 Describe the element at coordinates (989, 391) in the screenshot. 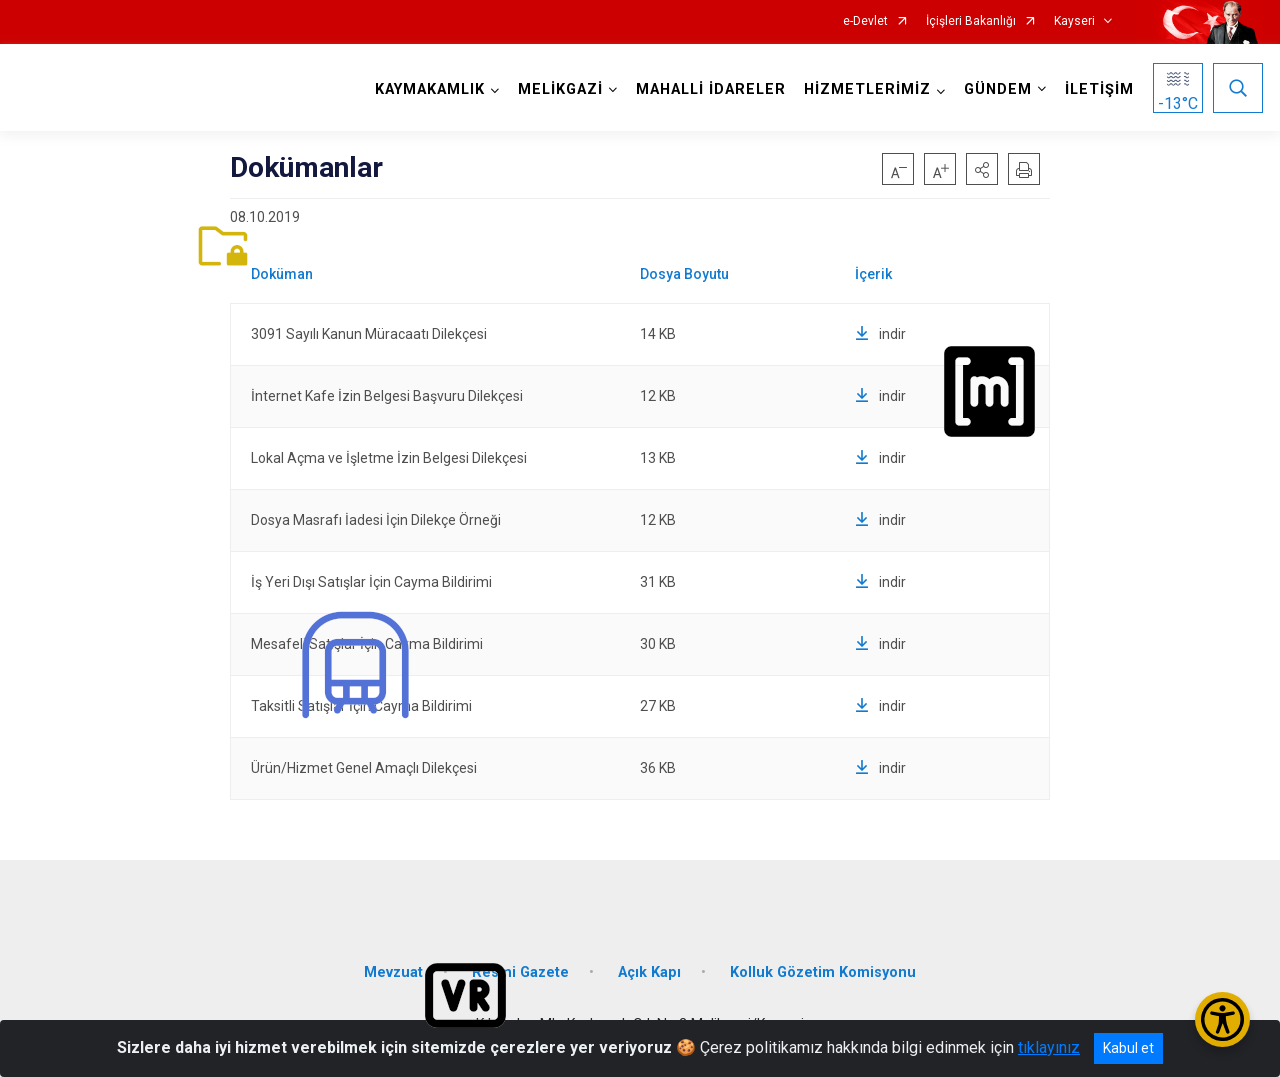

I see `open matrix messaging app` at that location.